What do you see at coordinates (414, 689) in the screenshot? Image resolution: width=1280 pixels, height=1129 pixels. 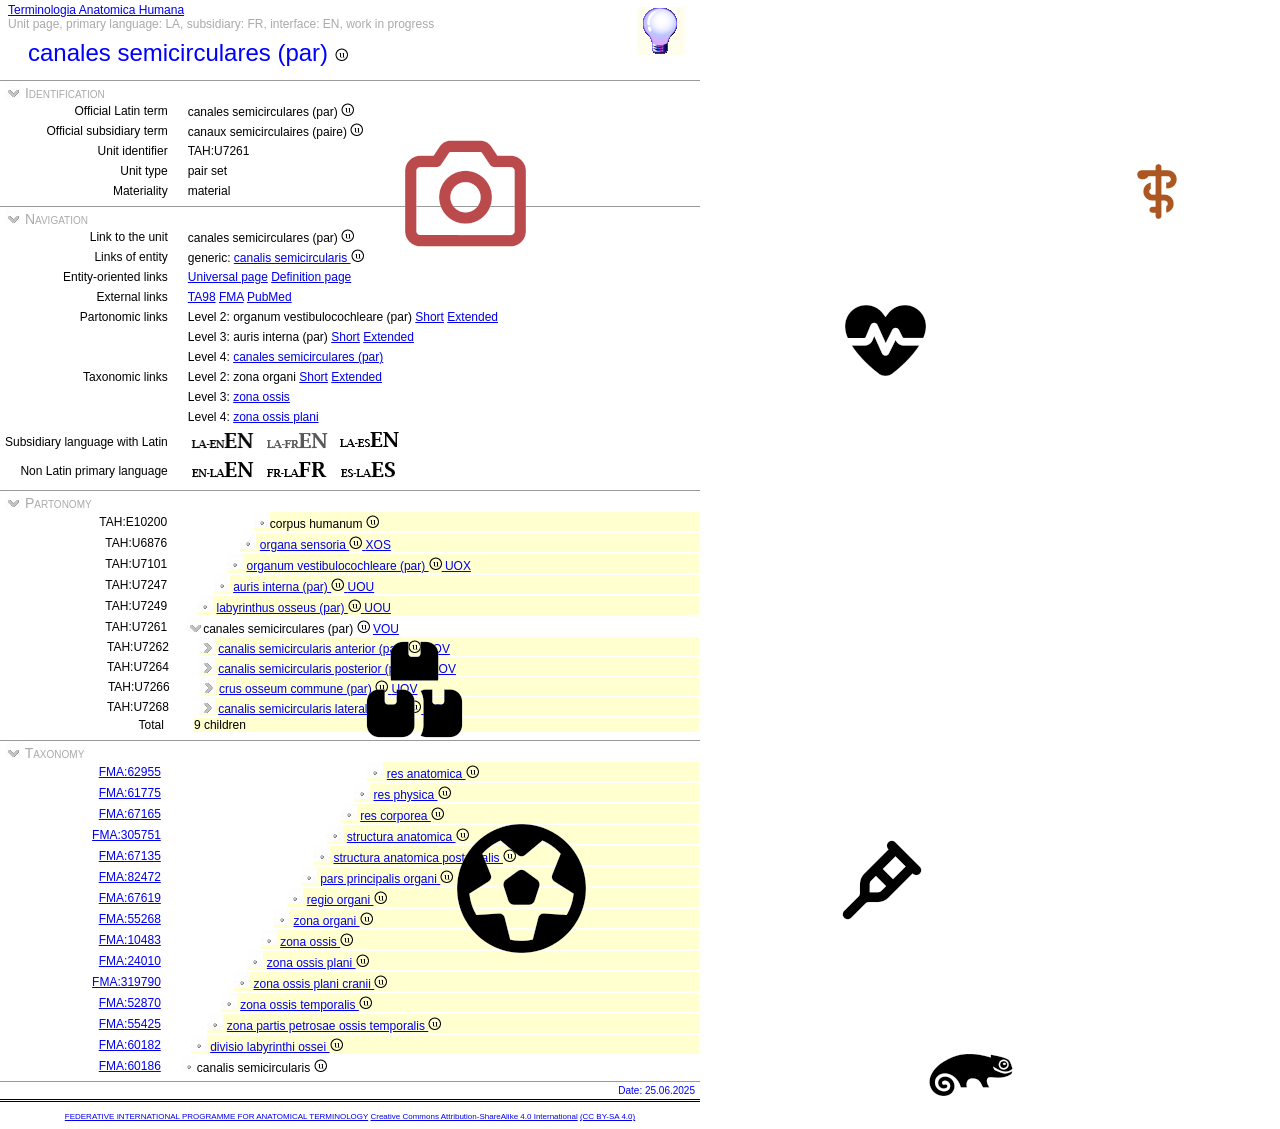 I see `view inventory or stock items` at bounding box center [414, 689].